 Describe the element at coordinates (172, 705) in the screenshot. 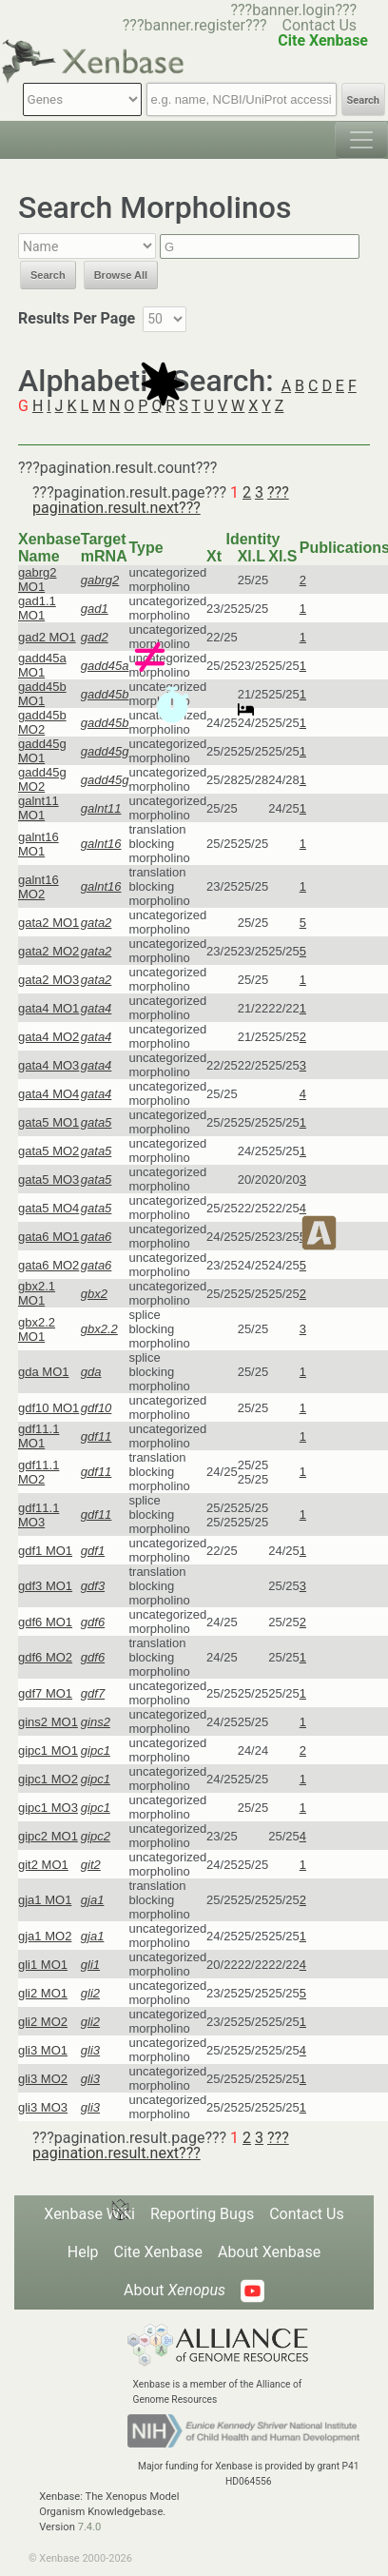

I see `start or stop a timer` at that location.